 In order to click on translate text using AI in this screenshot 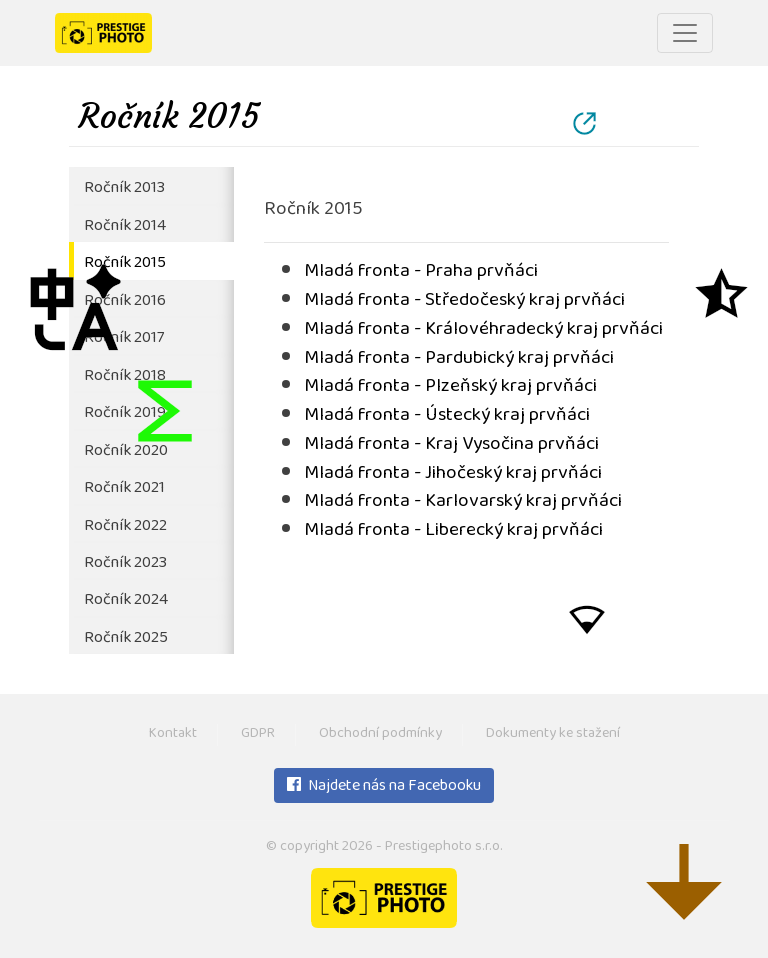, I will do `click(73, 311)`.